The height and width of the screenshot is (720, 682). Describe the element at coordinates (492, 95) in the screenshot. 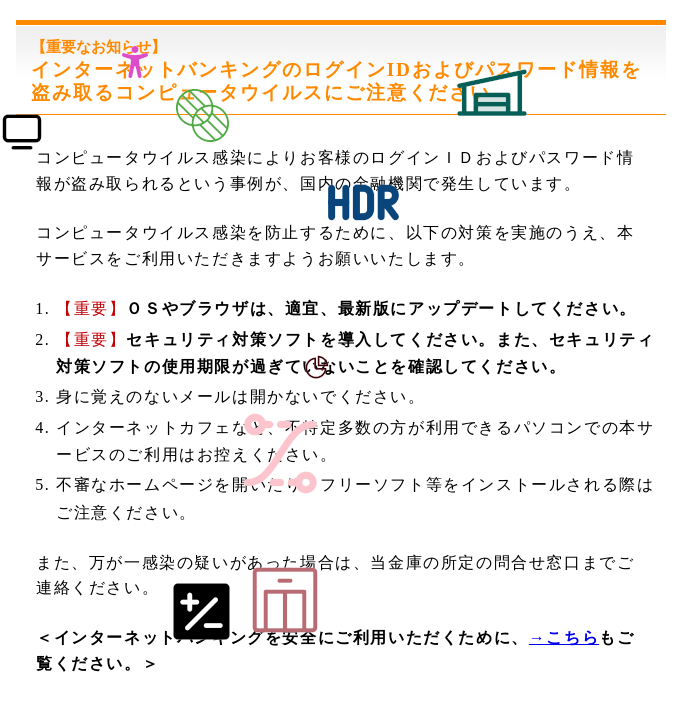

I see `access warehouse or storage inventory` at that location.